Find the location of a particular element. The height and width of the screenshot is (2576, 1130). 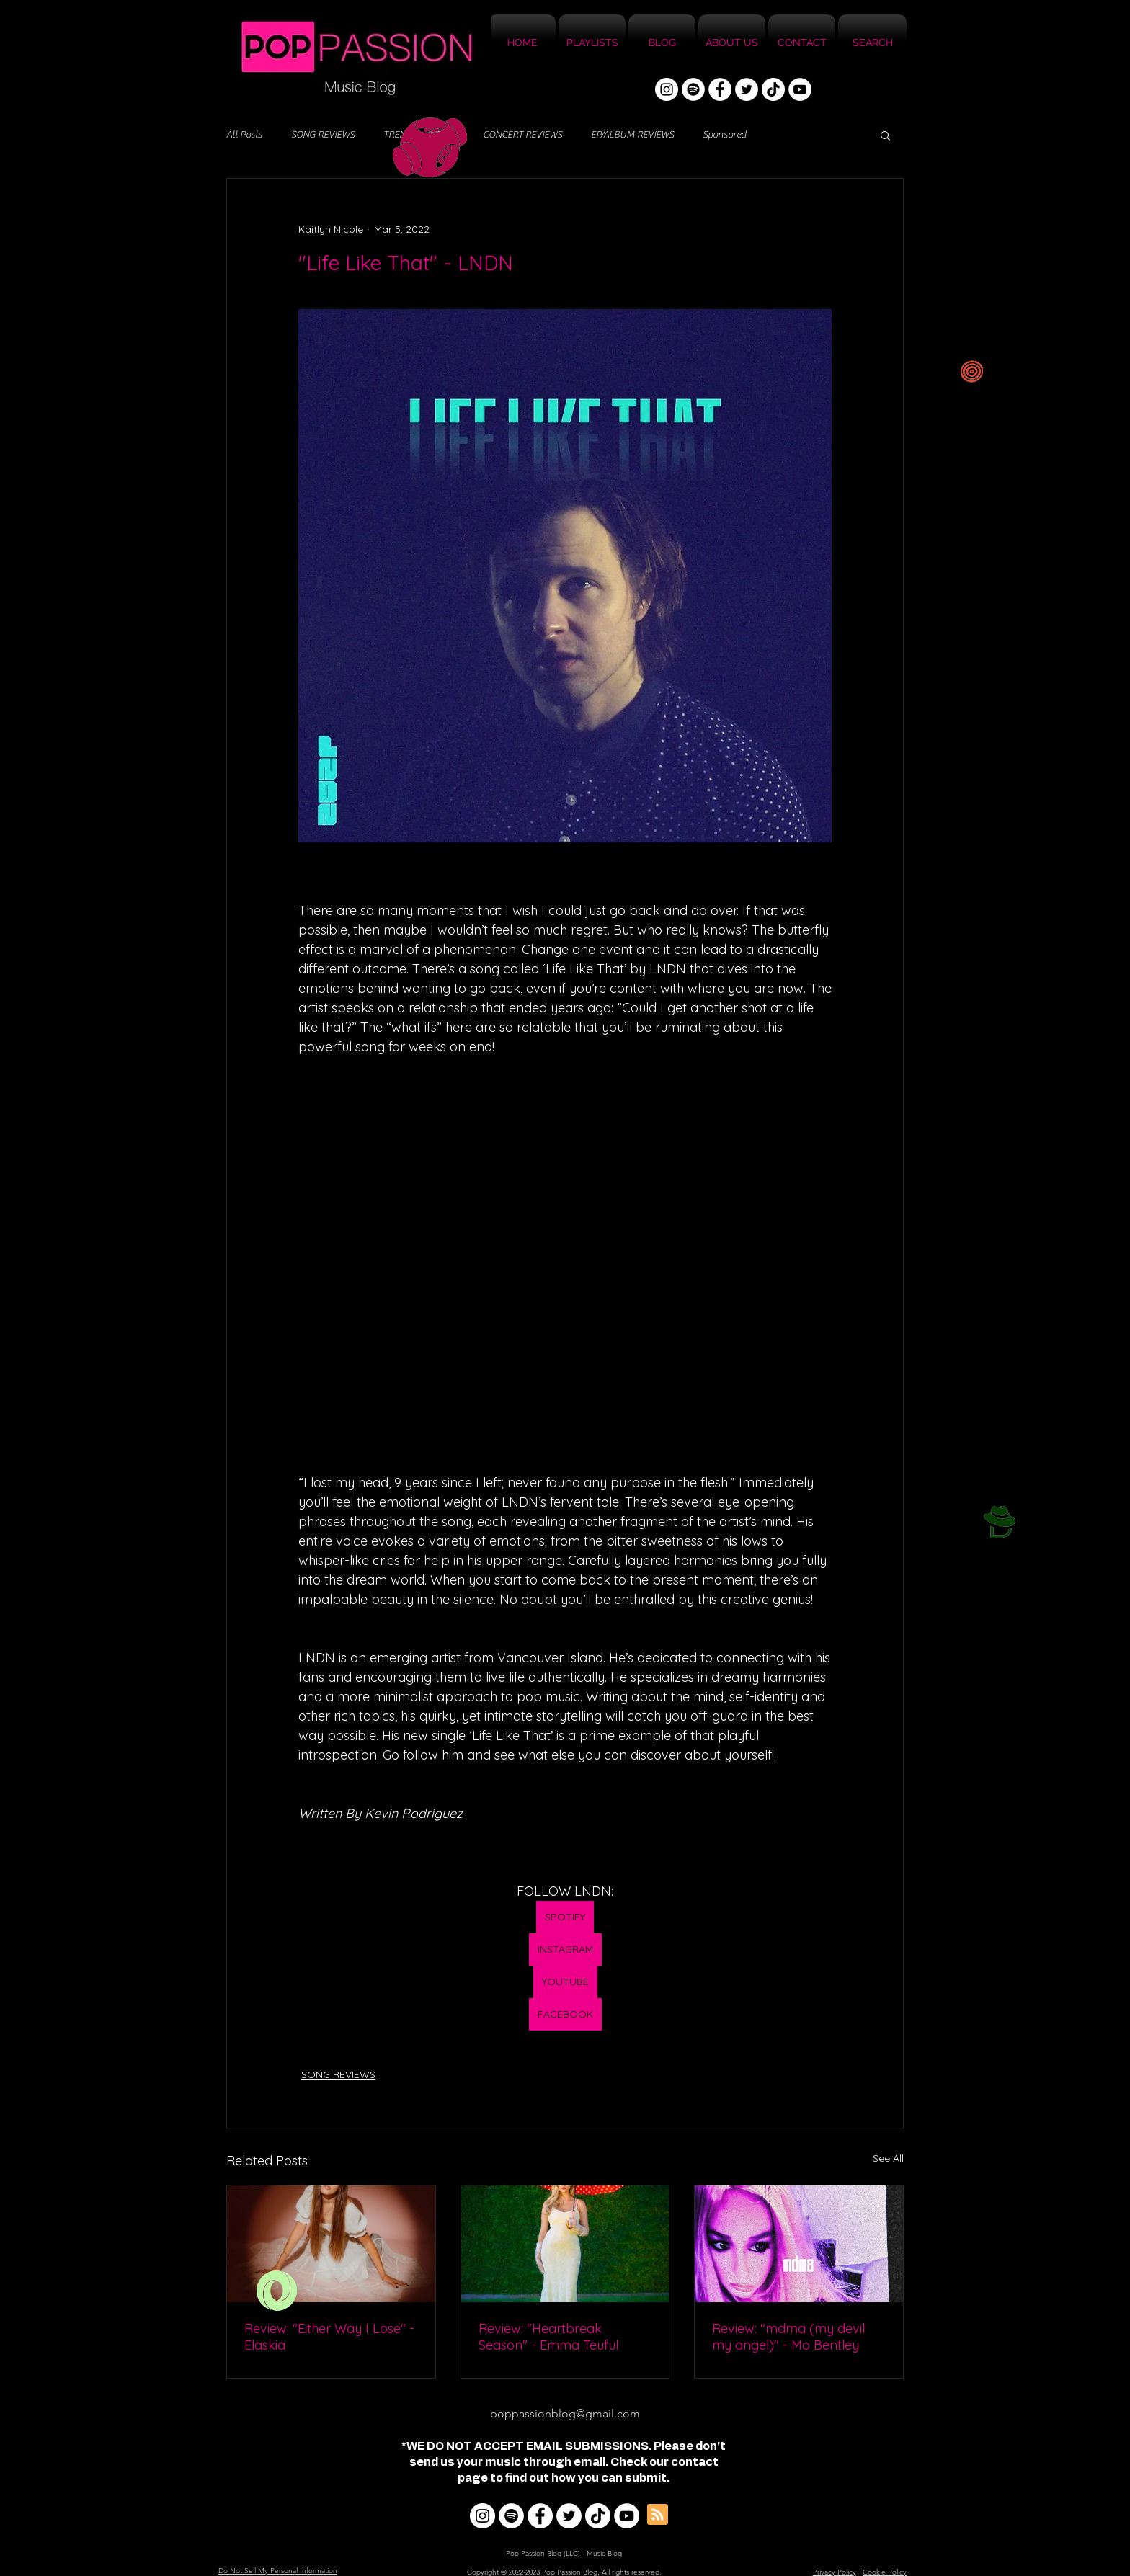

optuna hyperparameter optimization framework logo is located at coordinates (971, 371).